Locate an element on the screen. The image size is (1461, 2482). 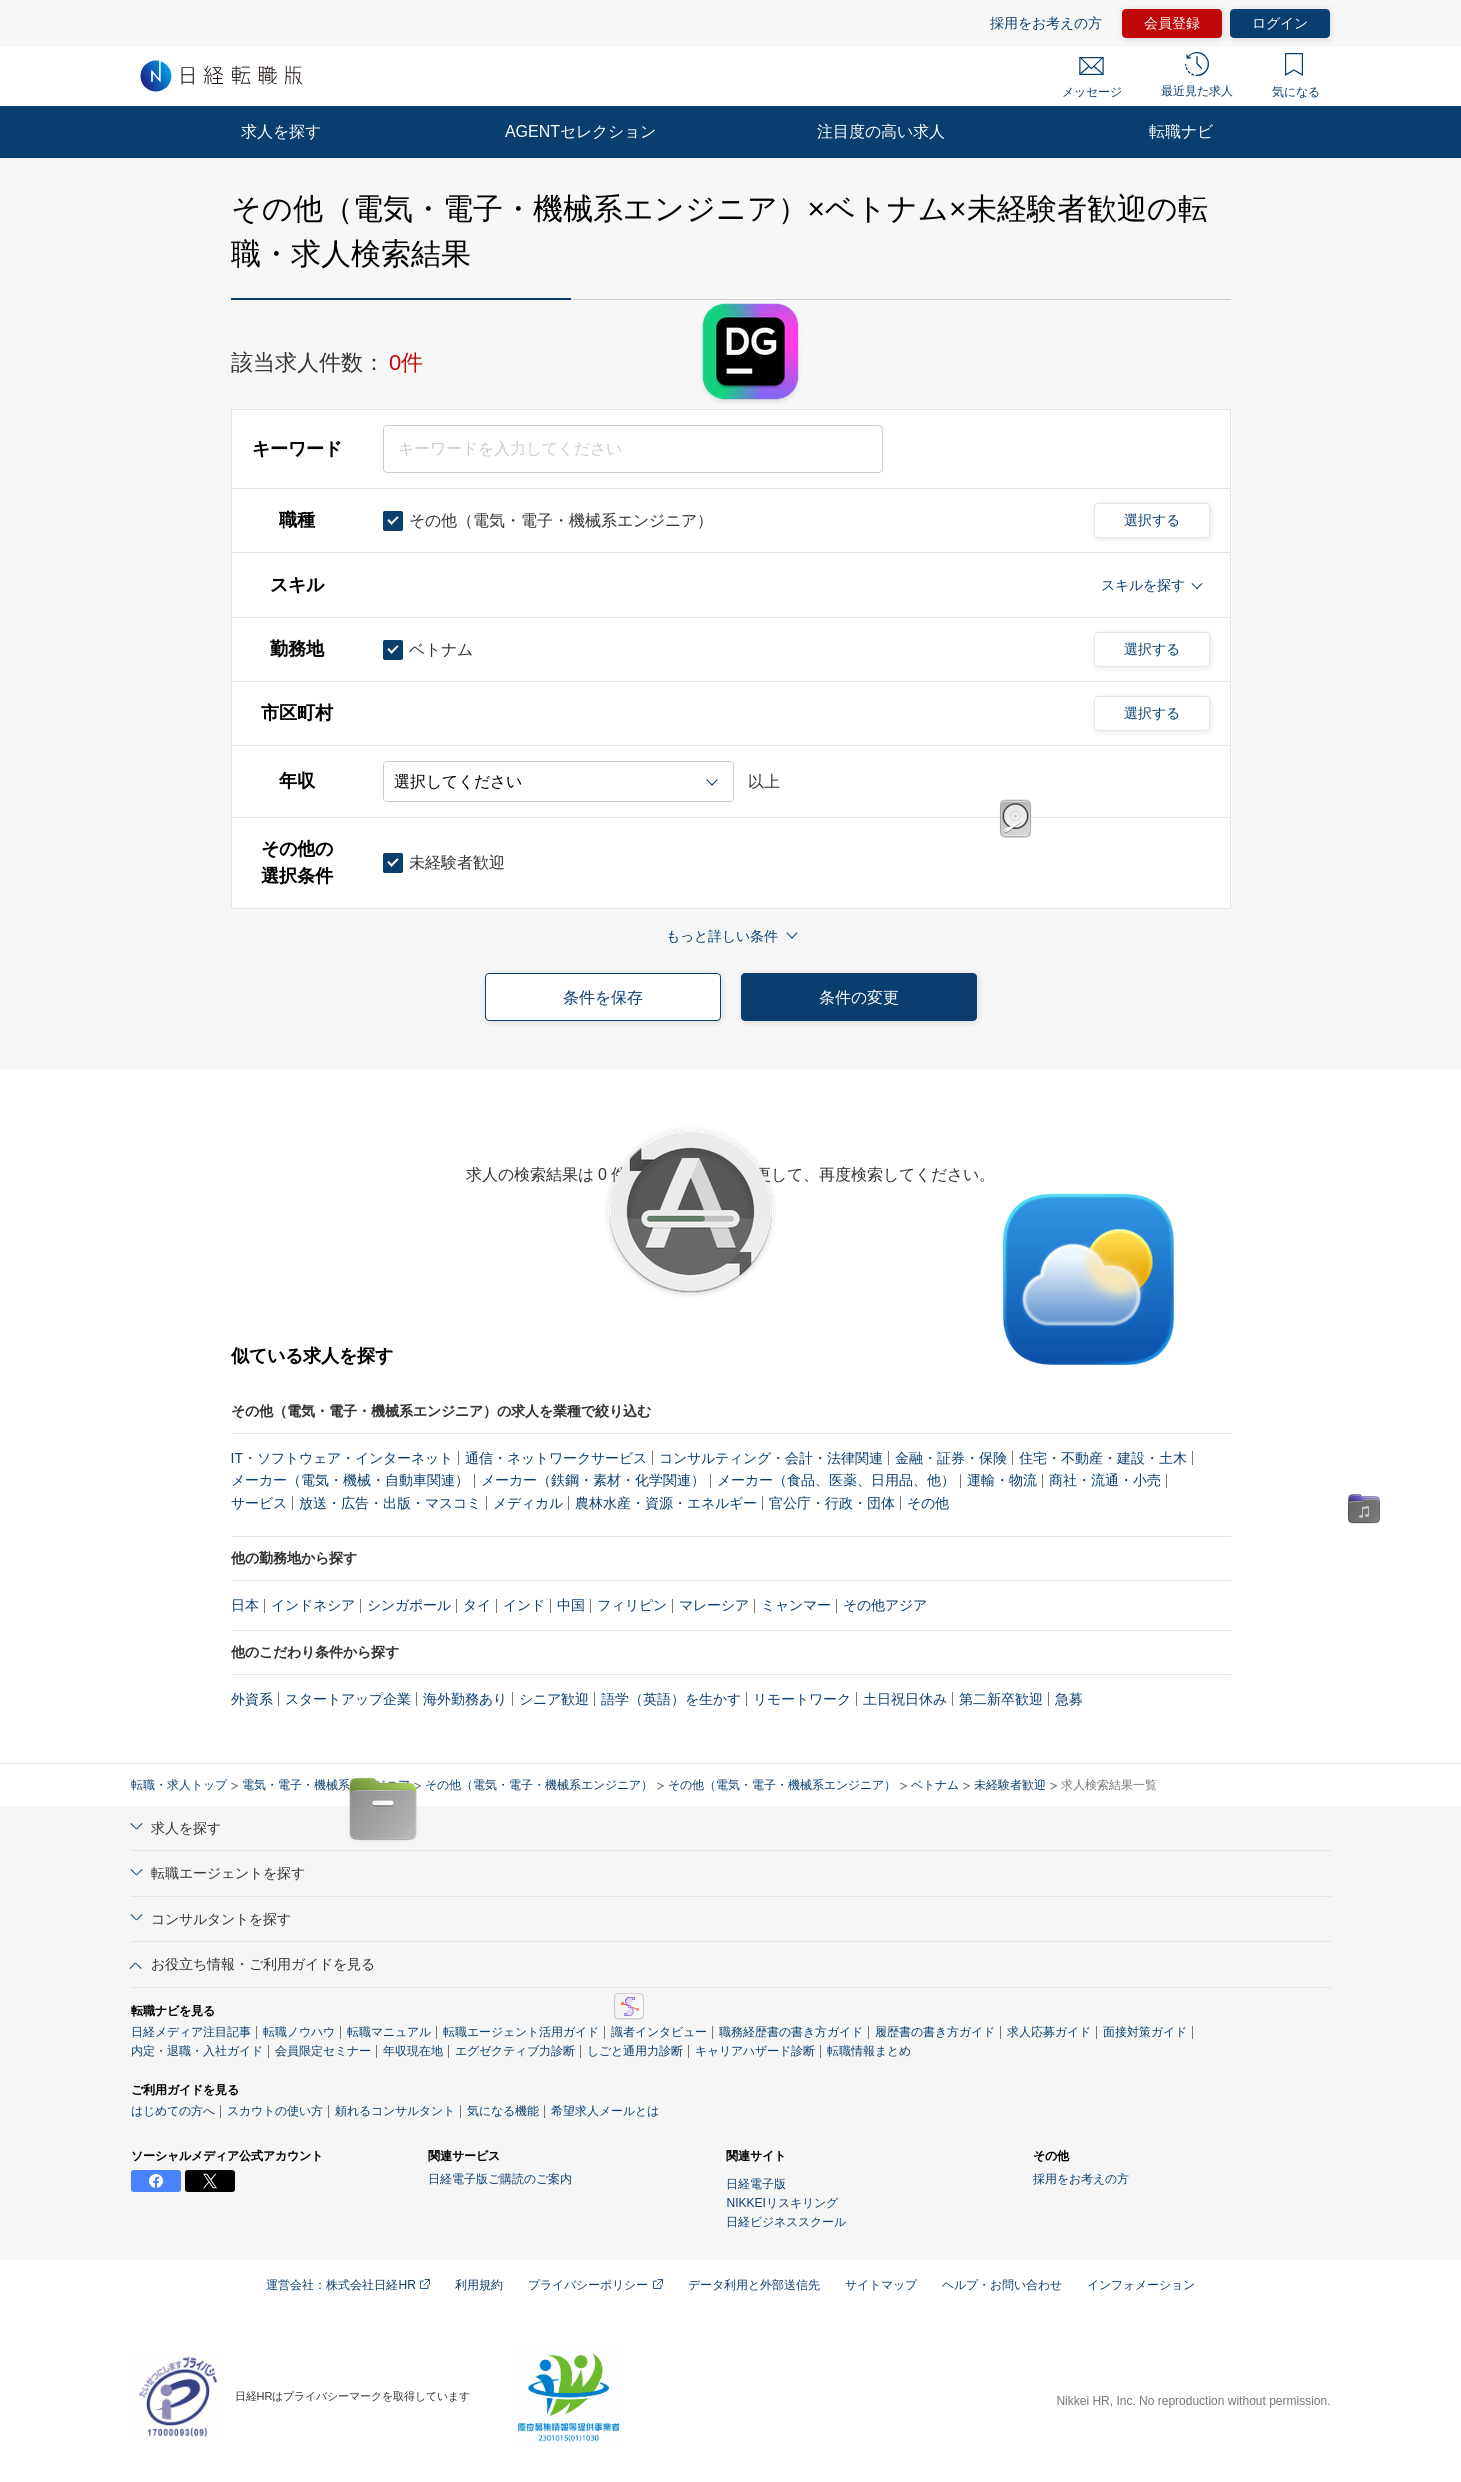
open datagrip database ide is located at coordinates (750, 351).